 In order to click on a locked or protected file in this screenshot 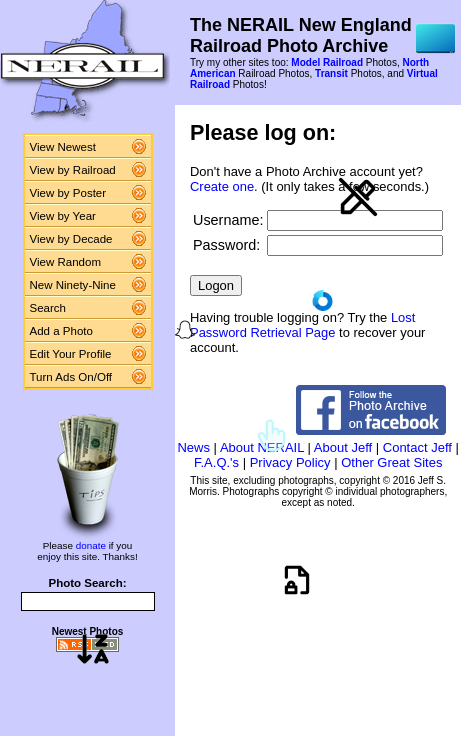, I will do `click(297, 580)`.